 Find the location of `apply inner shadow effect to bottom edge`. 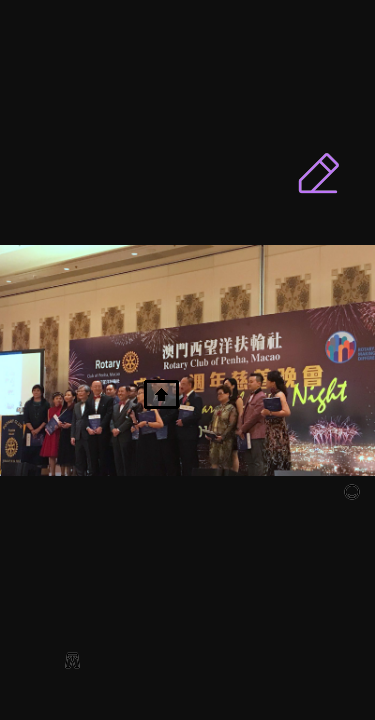

apply inner shadow effect to bottom edge is located at coordinates (352, 492).